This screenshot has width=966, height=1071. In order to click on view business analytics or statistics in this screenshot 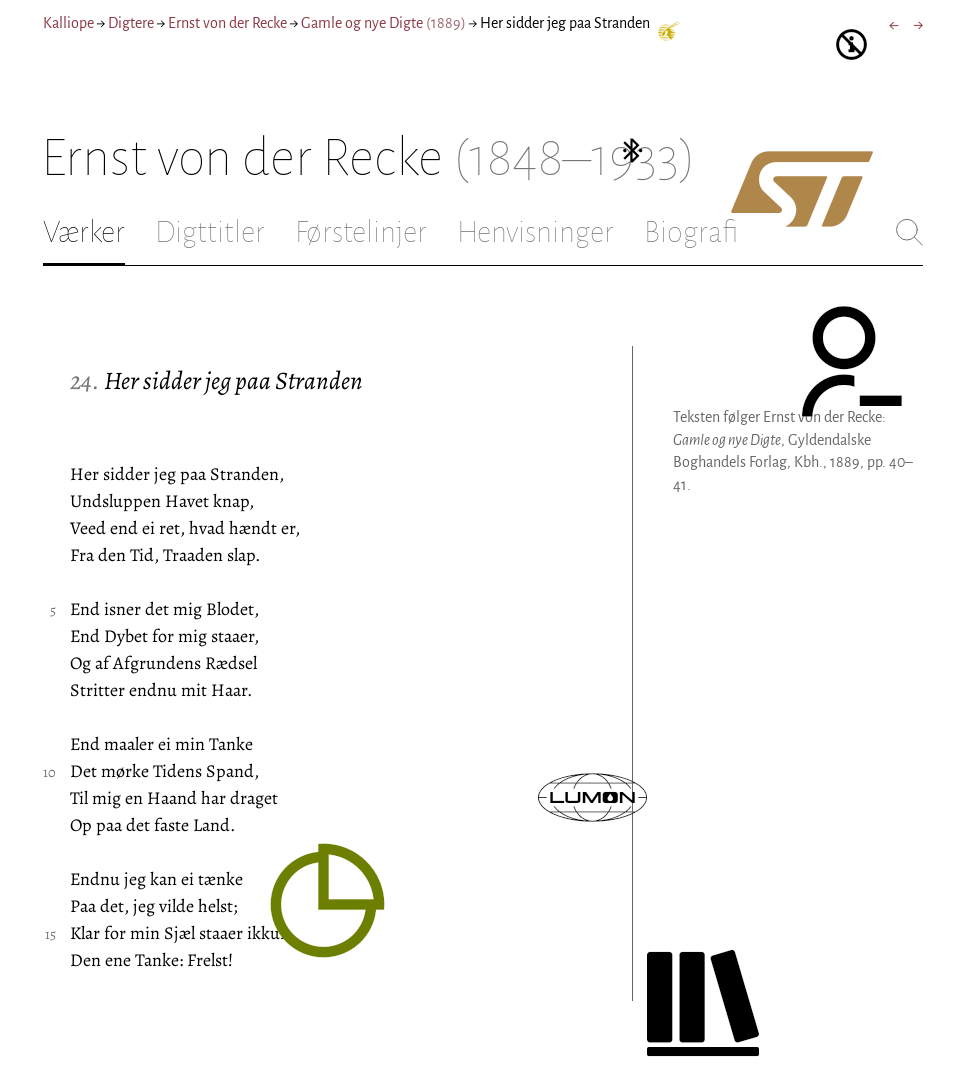, I will do `click(323, 904)`.